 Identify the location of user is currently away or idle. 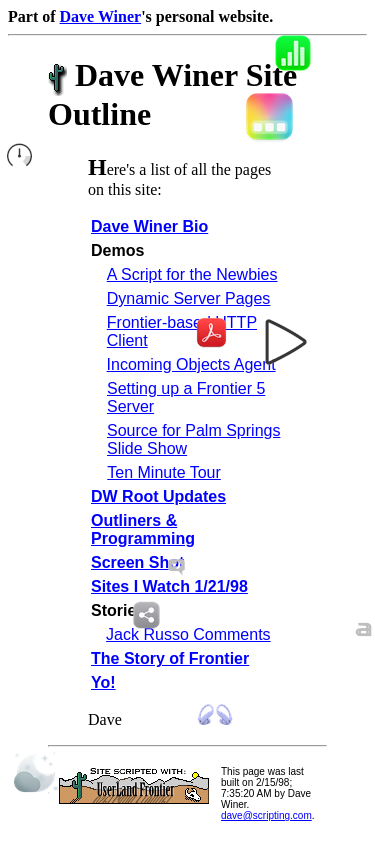
(176, 567).